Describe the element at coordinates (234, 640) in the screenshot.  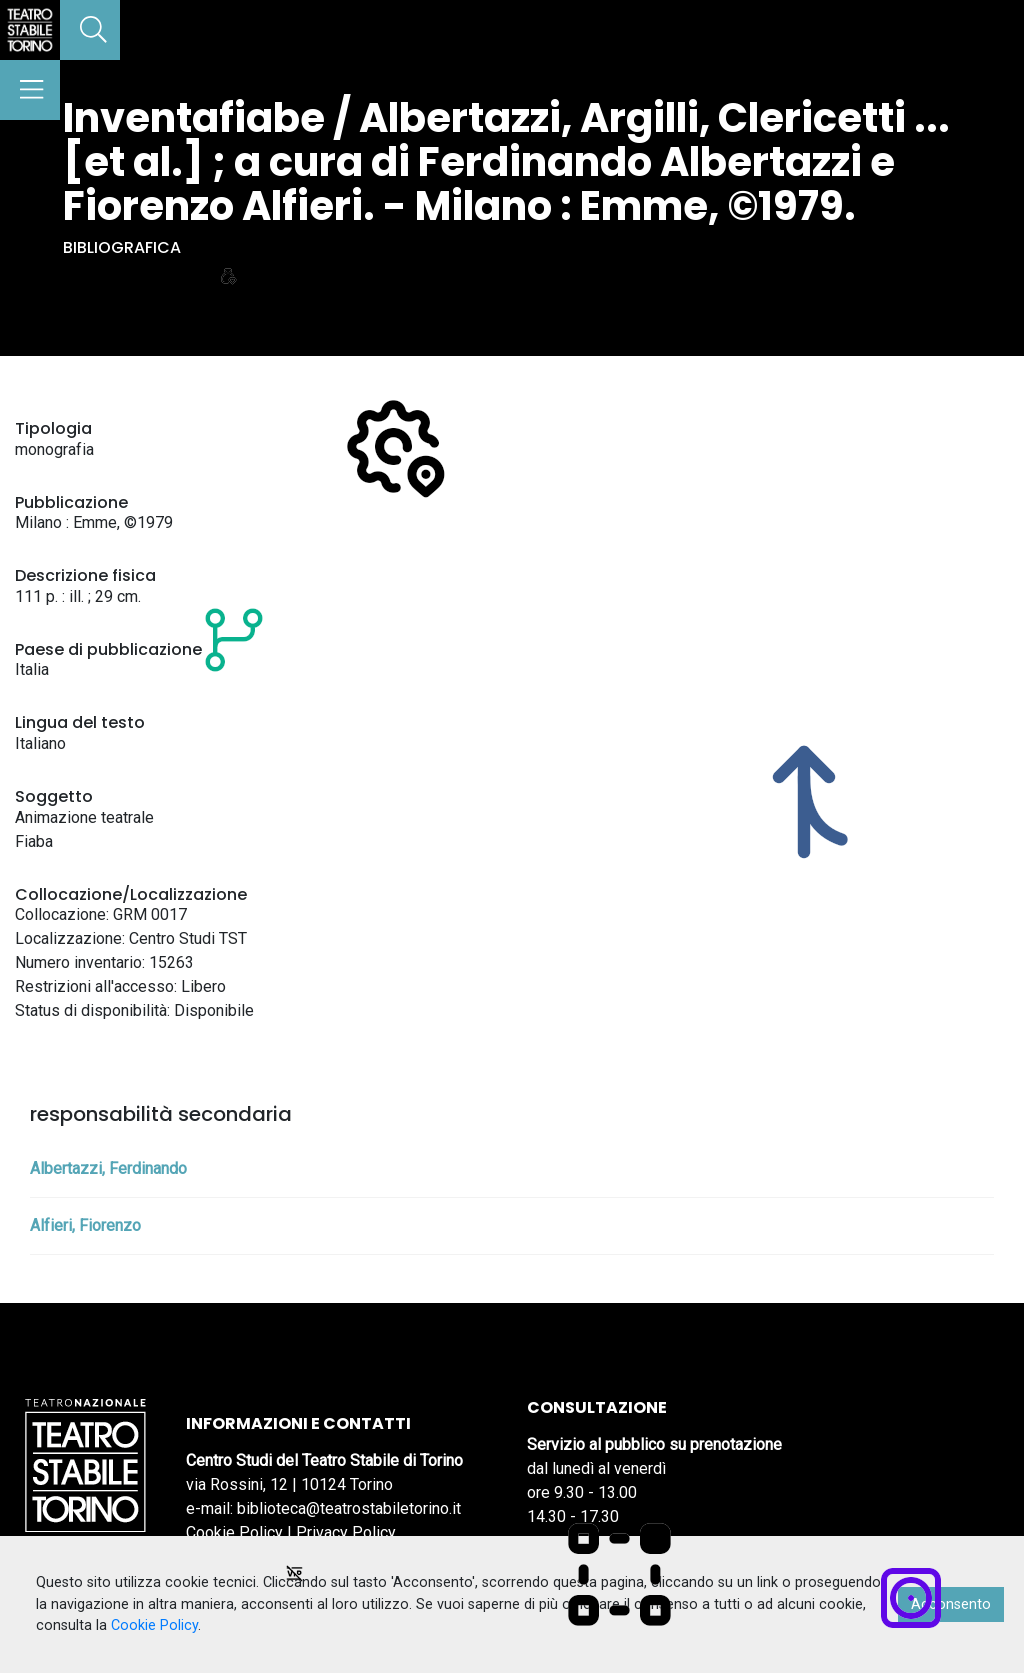
I see `view repository branches` at that location.